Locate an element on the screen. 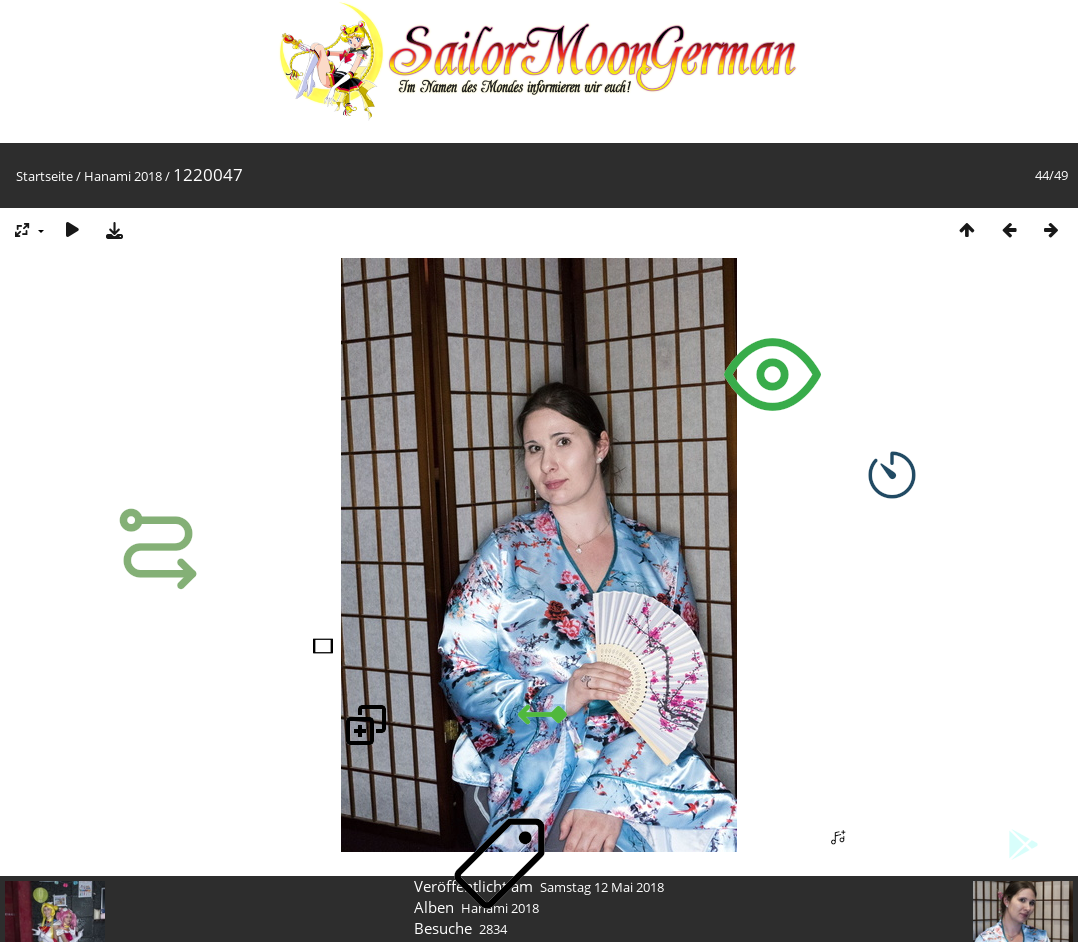 This screenshot has width=1078, height=942. set a countdown timer is located at coordinates (892, 475).